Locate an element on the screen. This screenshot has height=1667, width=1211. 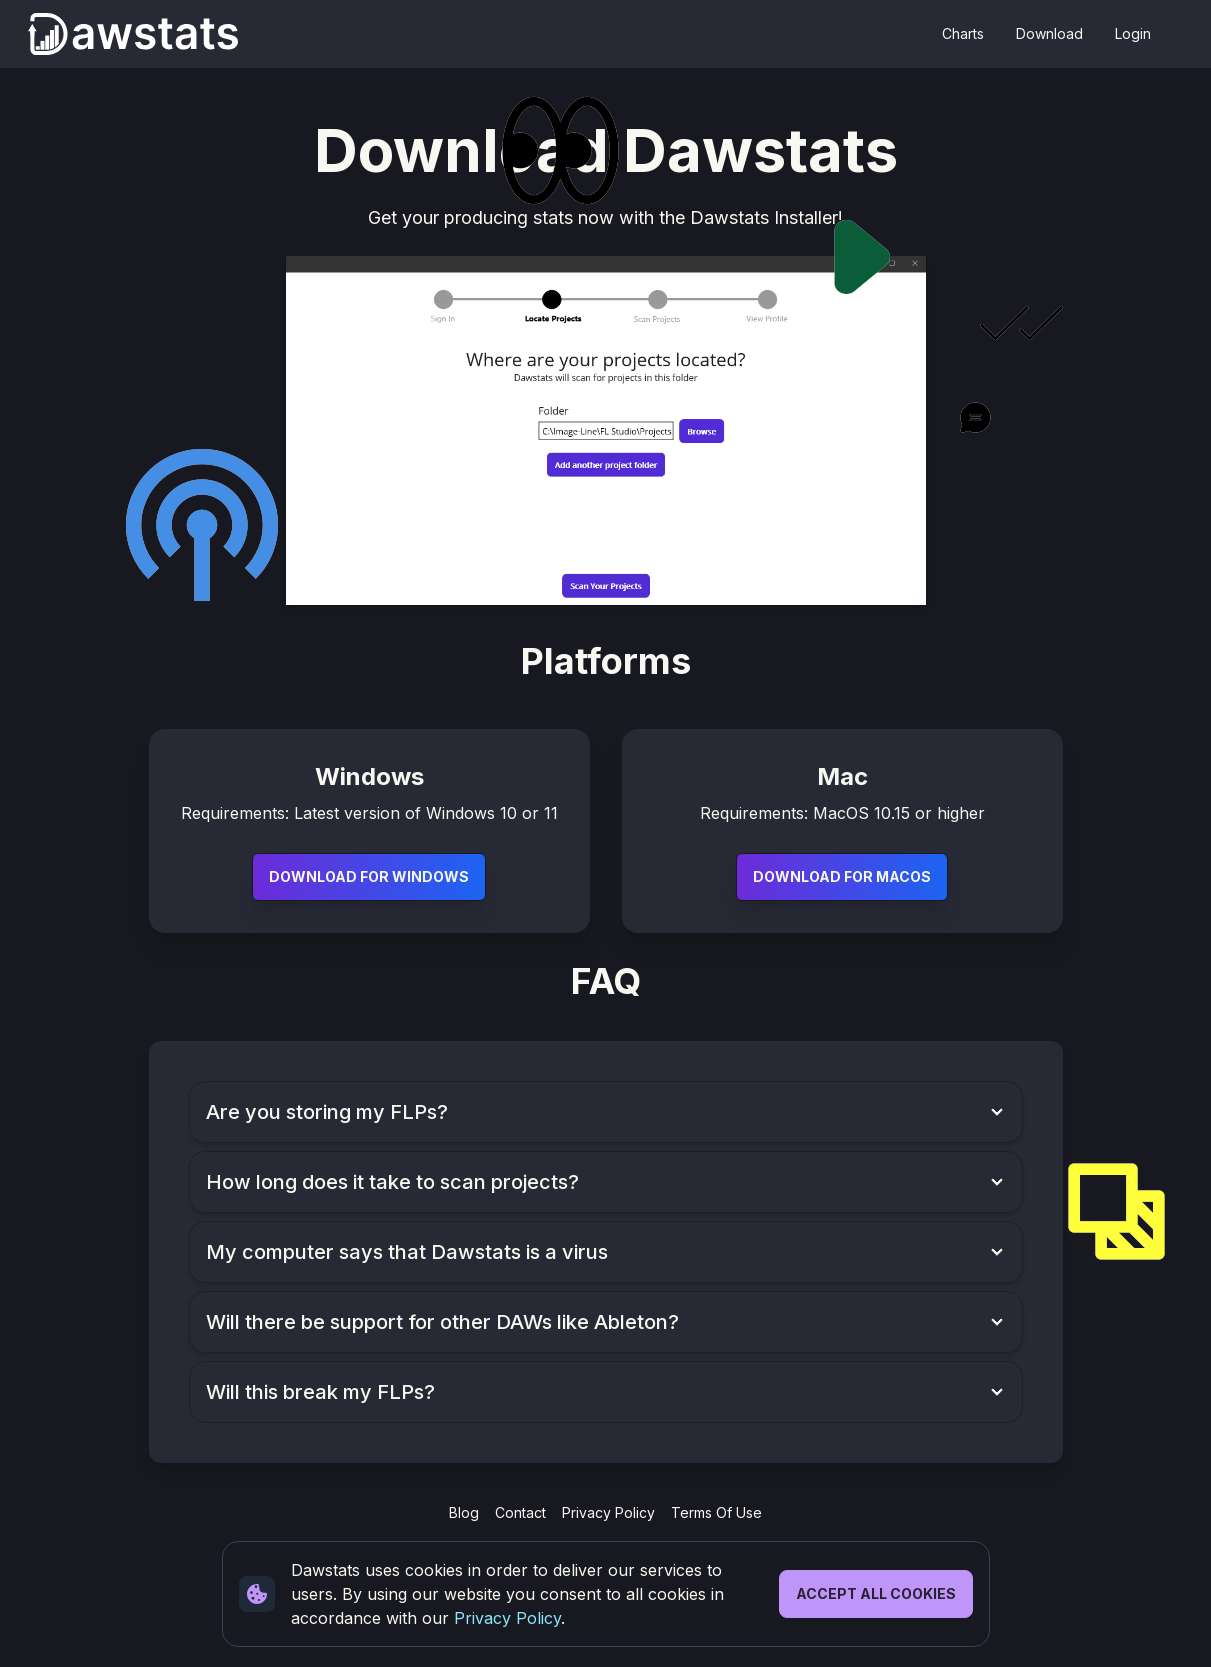
open chat or messaging is located at coordinates (975, 417).